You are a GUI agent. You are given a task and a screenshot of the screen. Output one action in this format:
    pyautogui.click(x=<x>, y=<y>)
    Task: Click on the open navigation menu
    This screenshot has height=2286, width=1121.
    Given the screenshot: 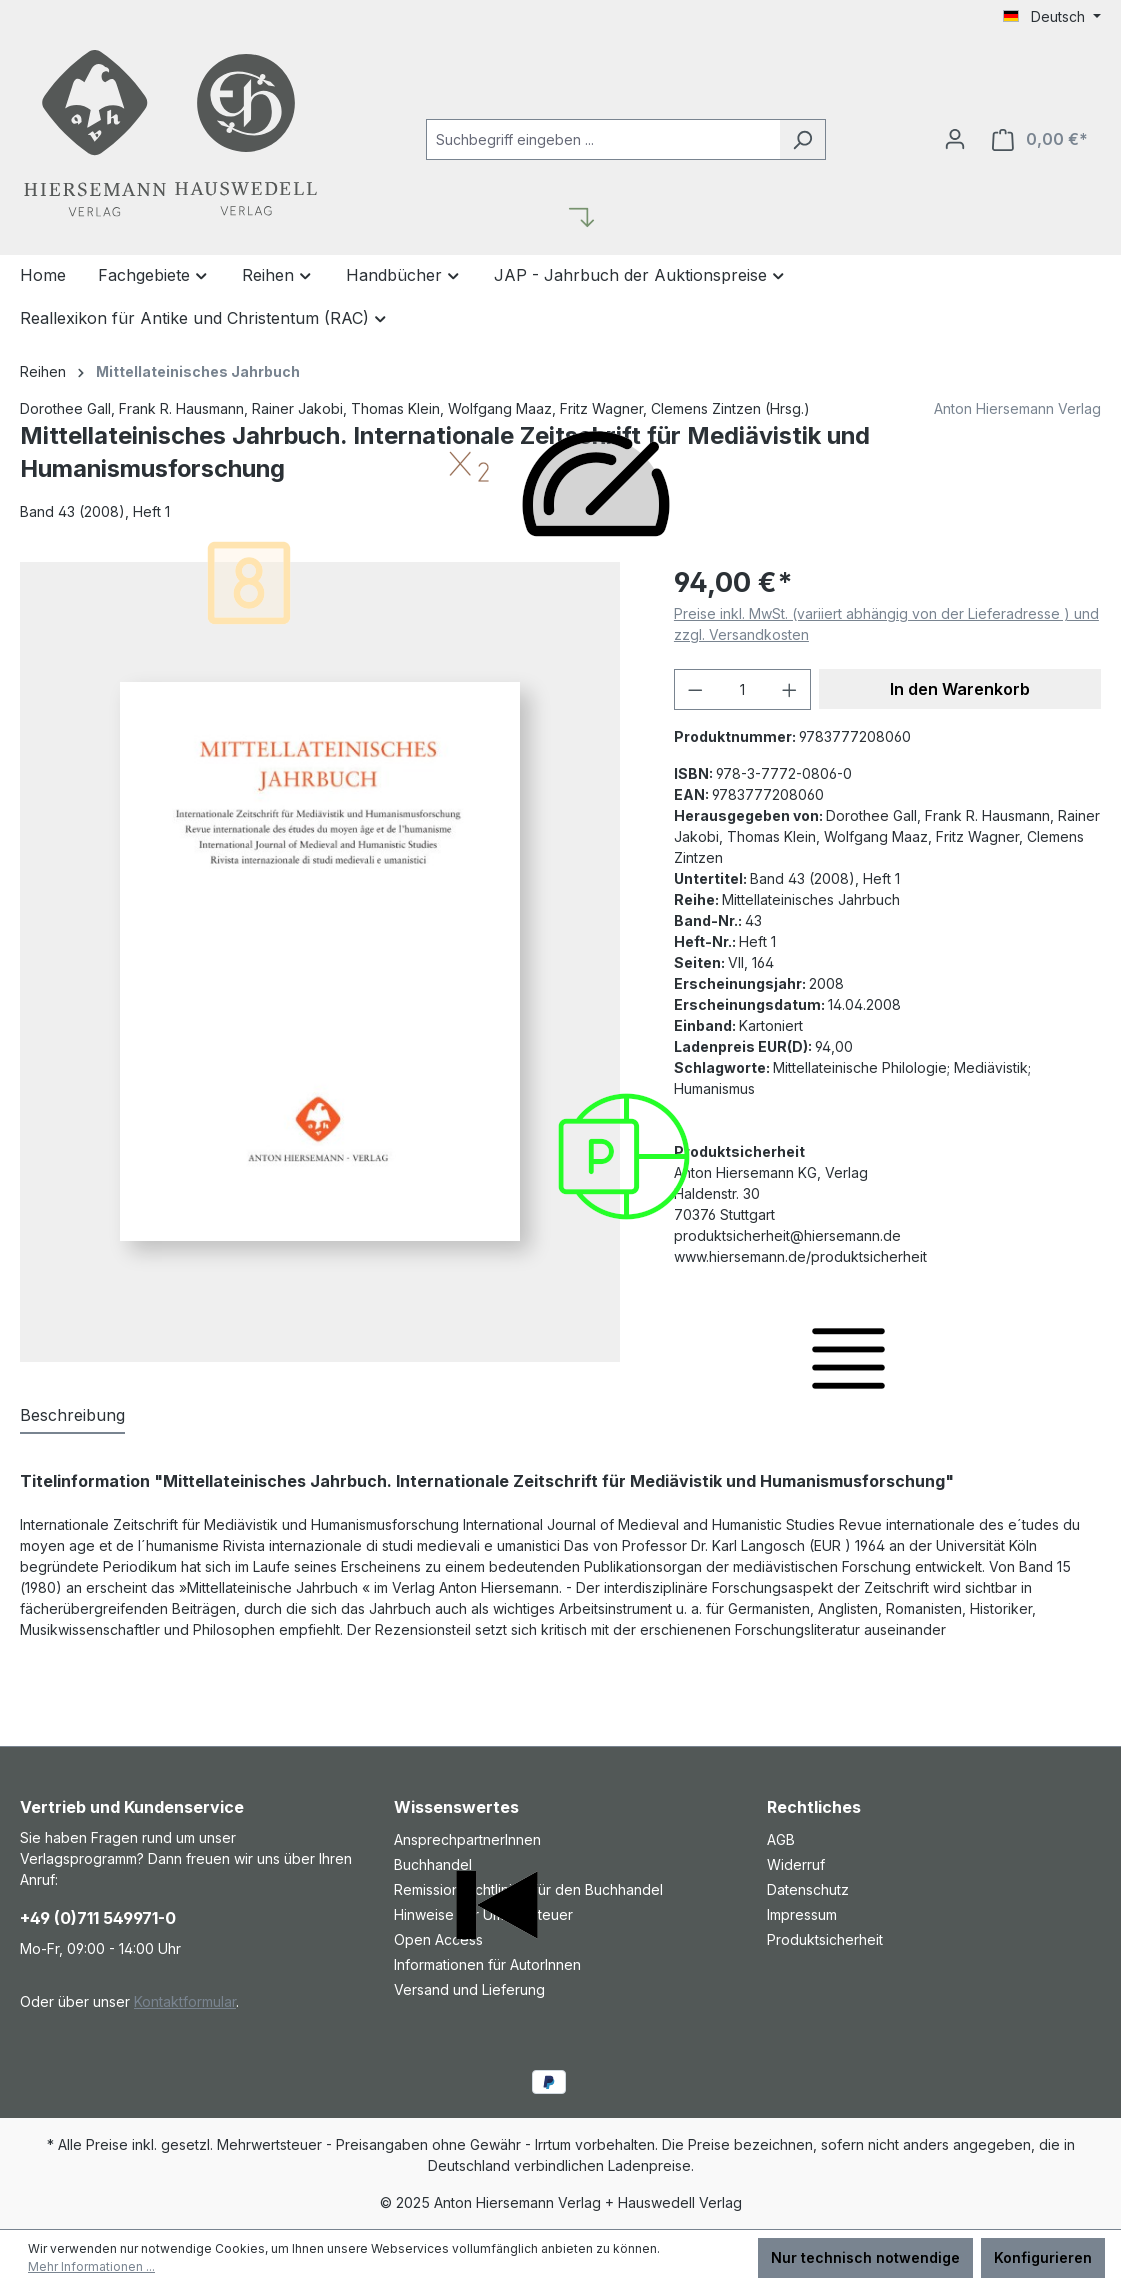 What is the action you would take?
    pyautogui.click(x=848, y=1358)
    